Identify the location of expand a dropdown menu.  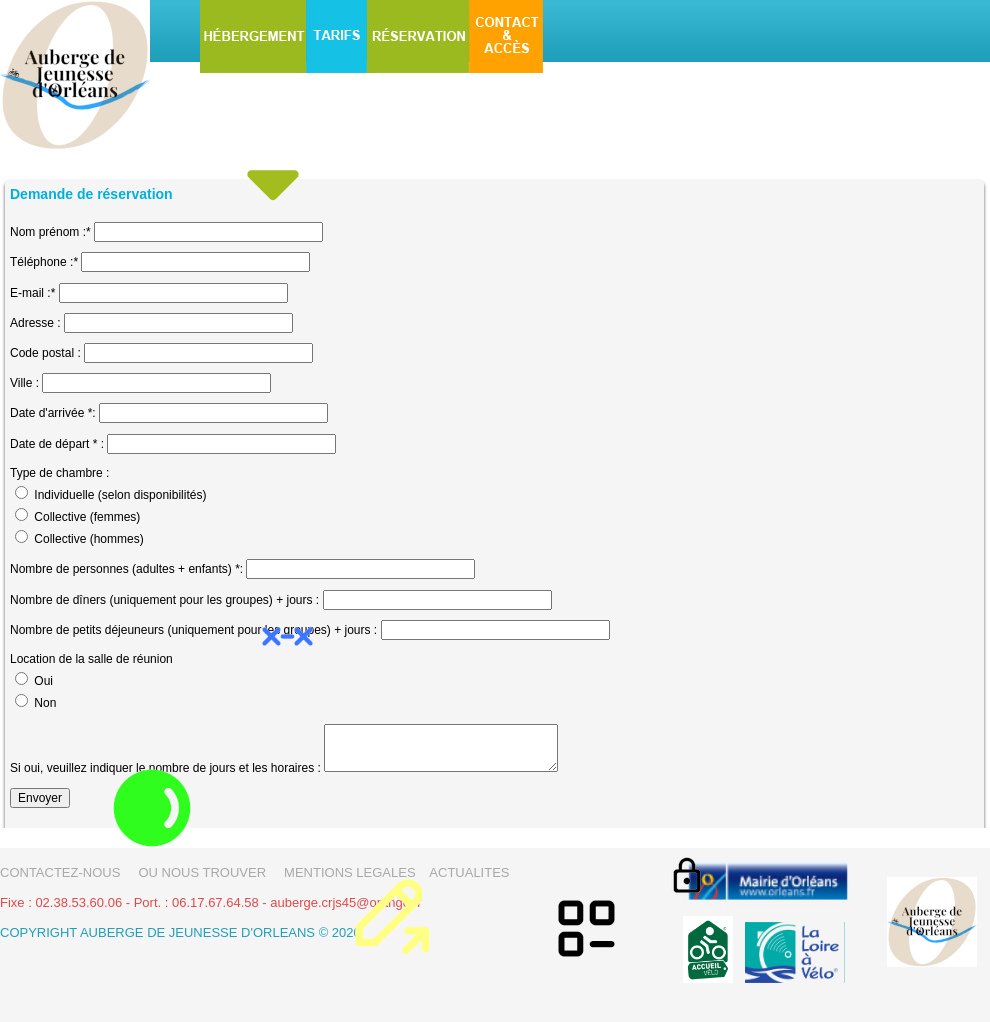
(273, 183).